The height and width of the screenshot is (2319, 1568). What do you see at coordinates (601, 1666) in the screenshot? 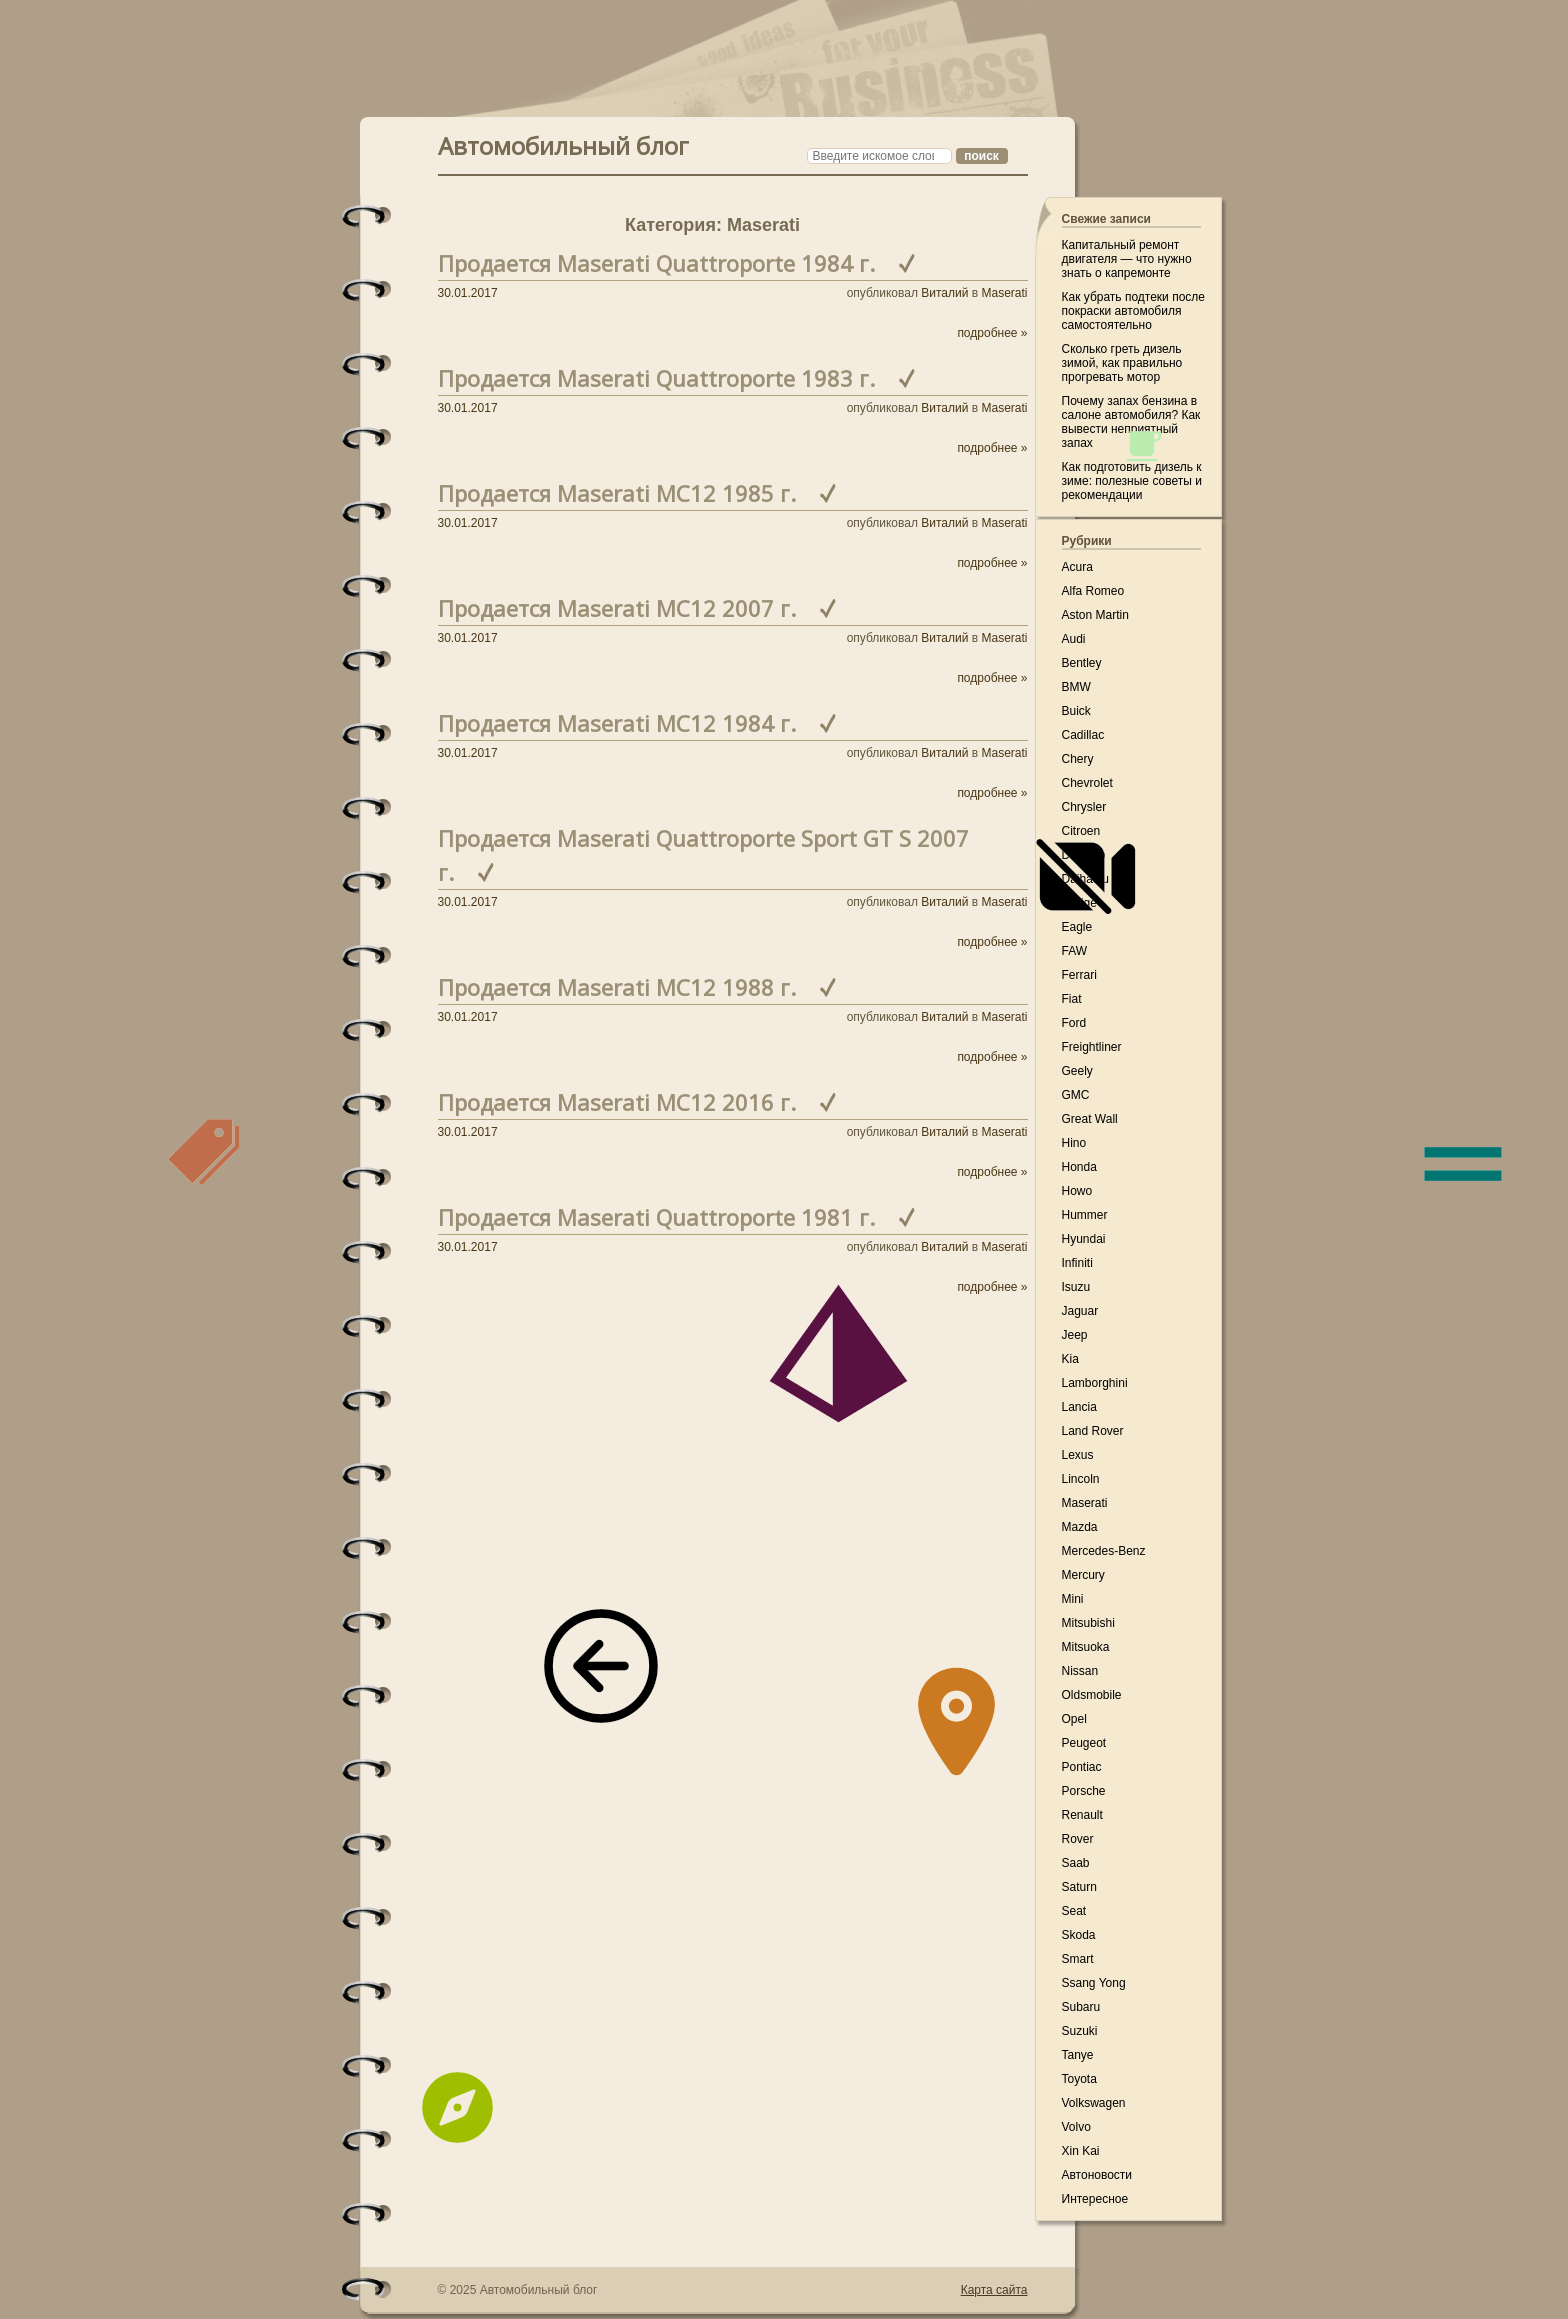
I see `go back to the previous screen` at bounding box center [601, 1666].